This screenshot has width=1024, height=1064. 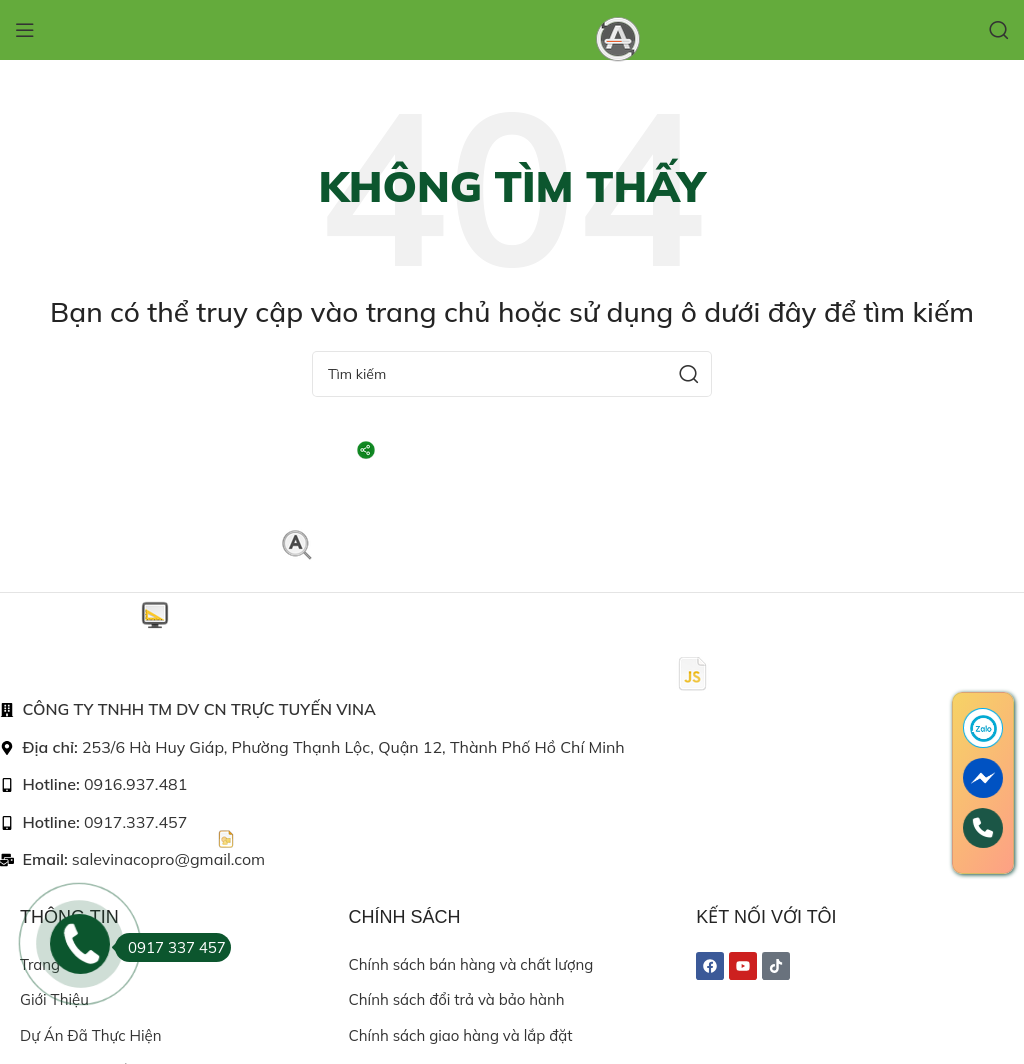 What do you see at coordinates (618, 39) in the screenshot?
I see `open the software updater application` at bounding box center [618, 39].